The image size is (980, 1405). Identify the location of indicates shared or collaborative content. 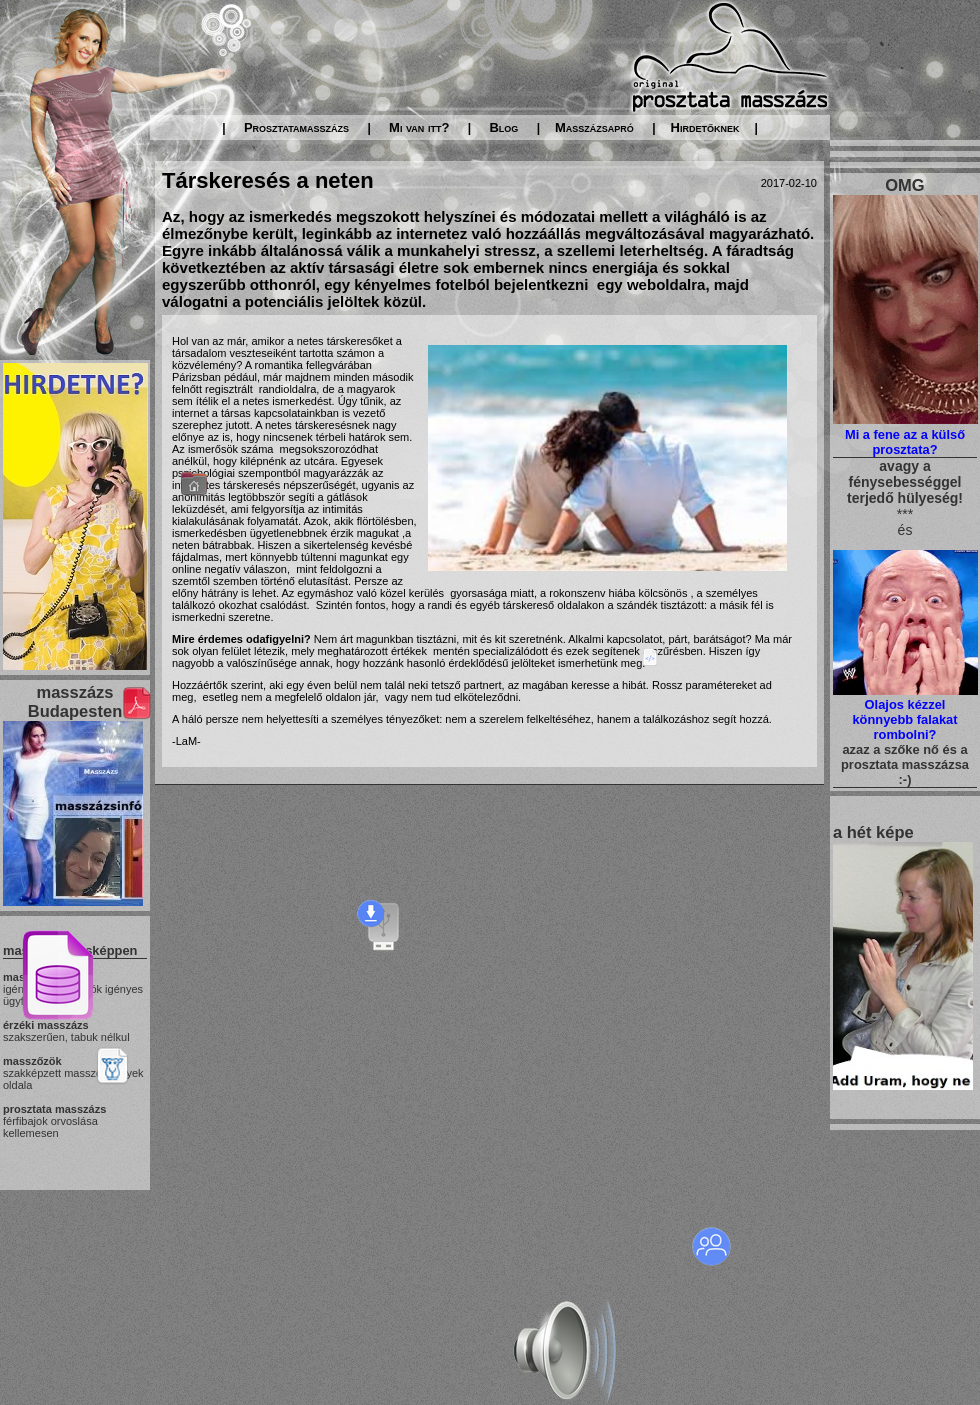
(711, 1246).